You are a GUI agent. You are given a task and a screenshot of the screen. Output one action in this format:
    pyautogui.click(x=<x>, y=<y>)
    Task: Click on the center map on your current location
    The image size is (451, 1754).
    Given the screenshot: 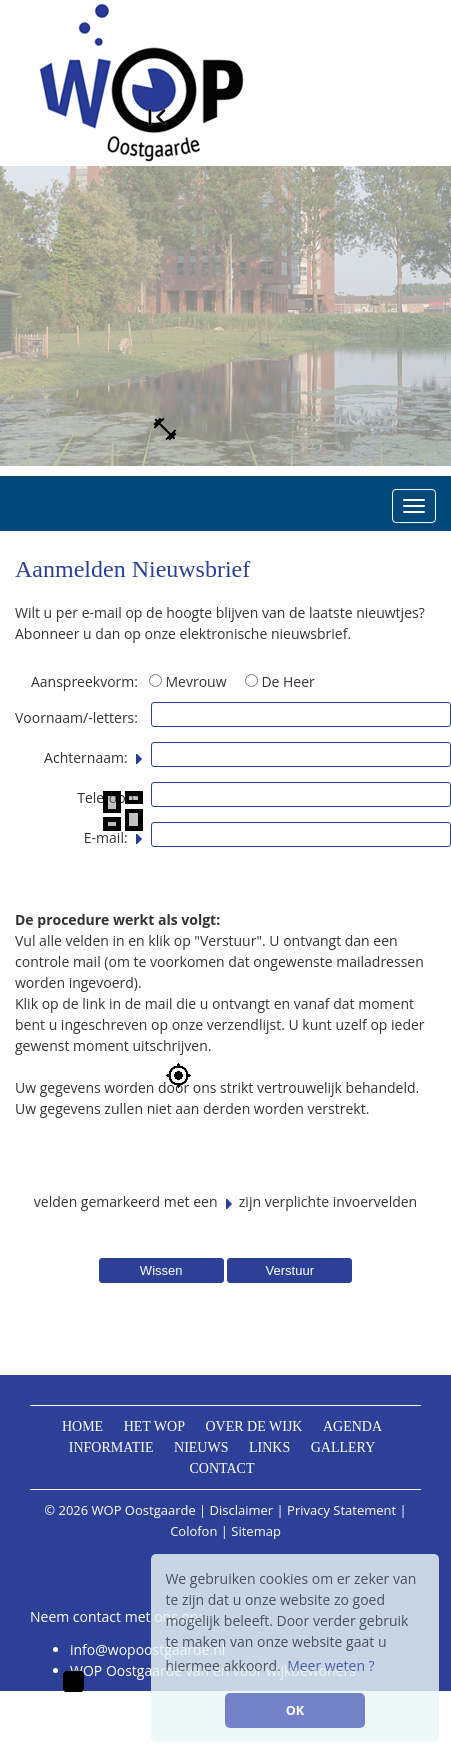 What is the action you would take?
    pyautogui.click(x=178, y=1075)
    